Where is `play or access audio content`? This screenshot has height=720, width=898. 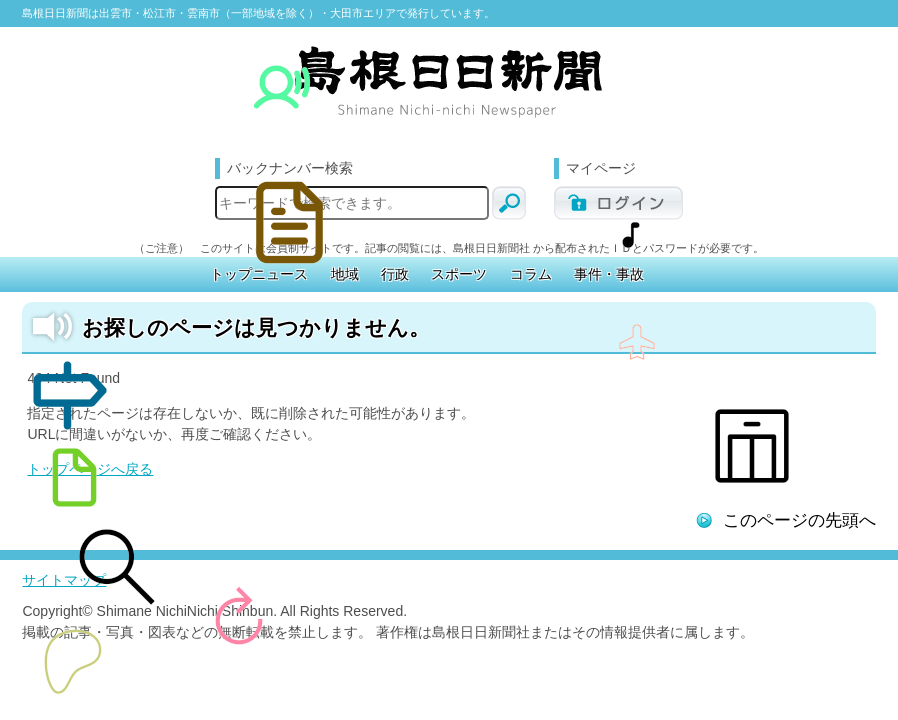
play or access audio content is located at coordinates (631, 235).